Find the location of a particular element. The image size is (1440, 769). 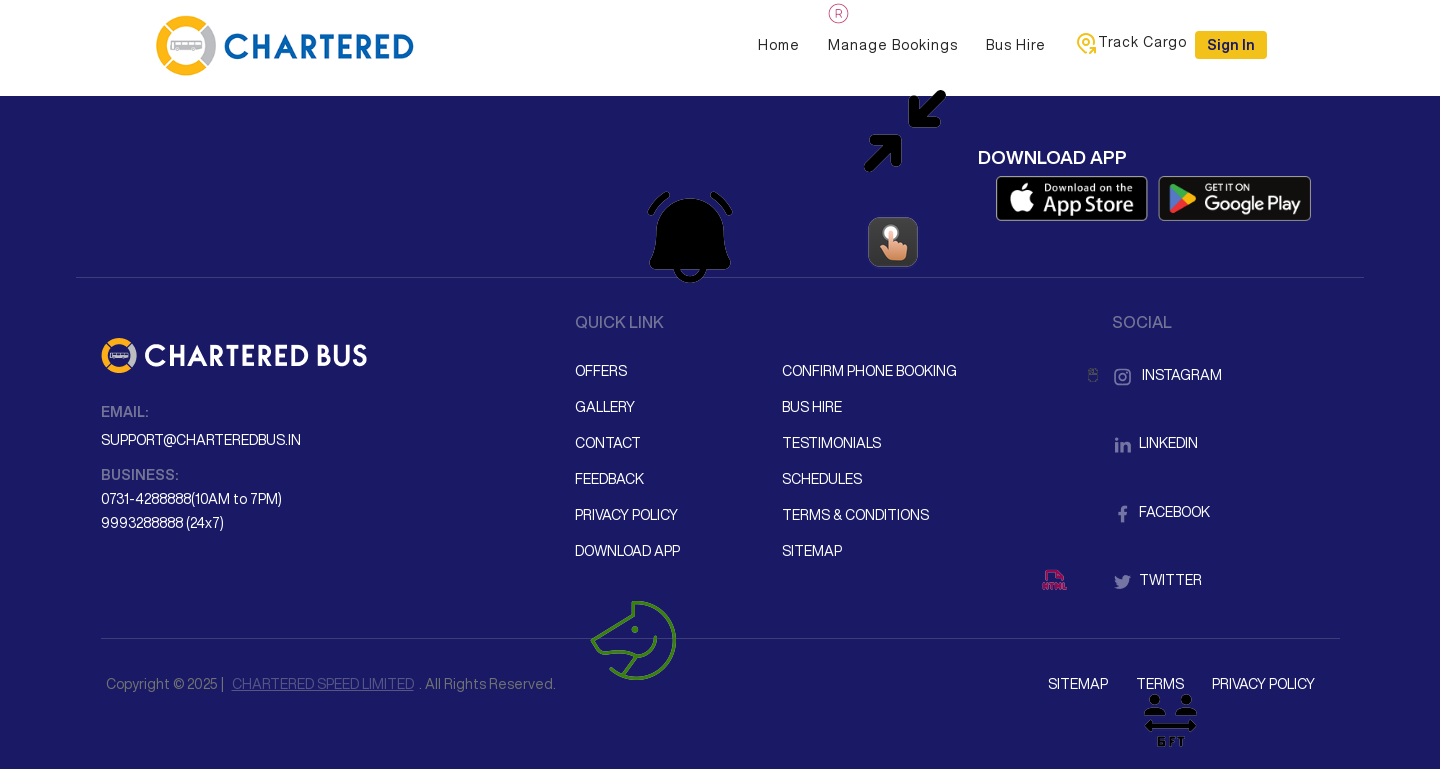

access equestrian or horse-related features is located at coordinates (636, 640).